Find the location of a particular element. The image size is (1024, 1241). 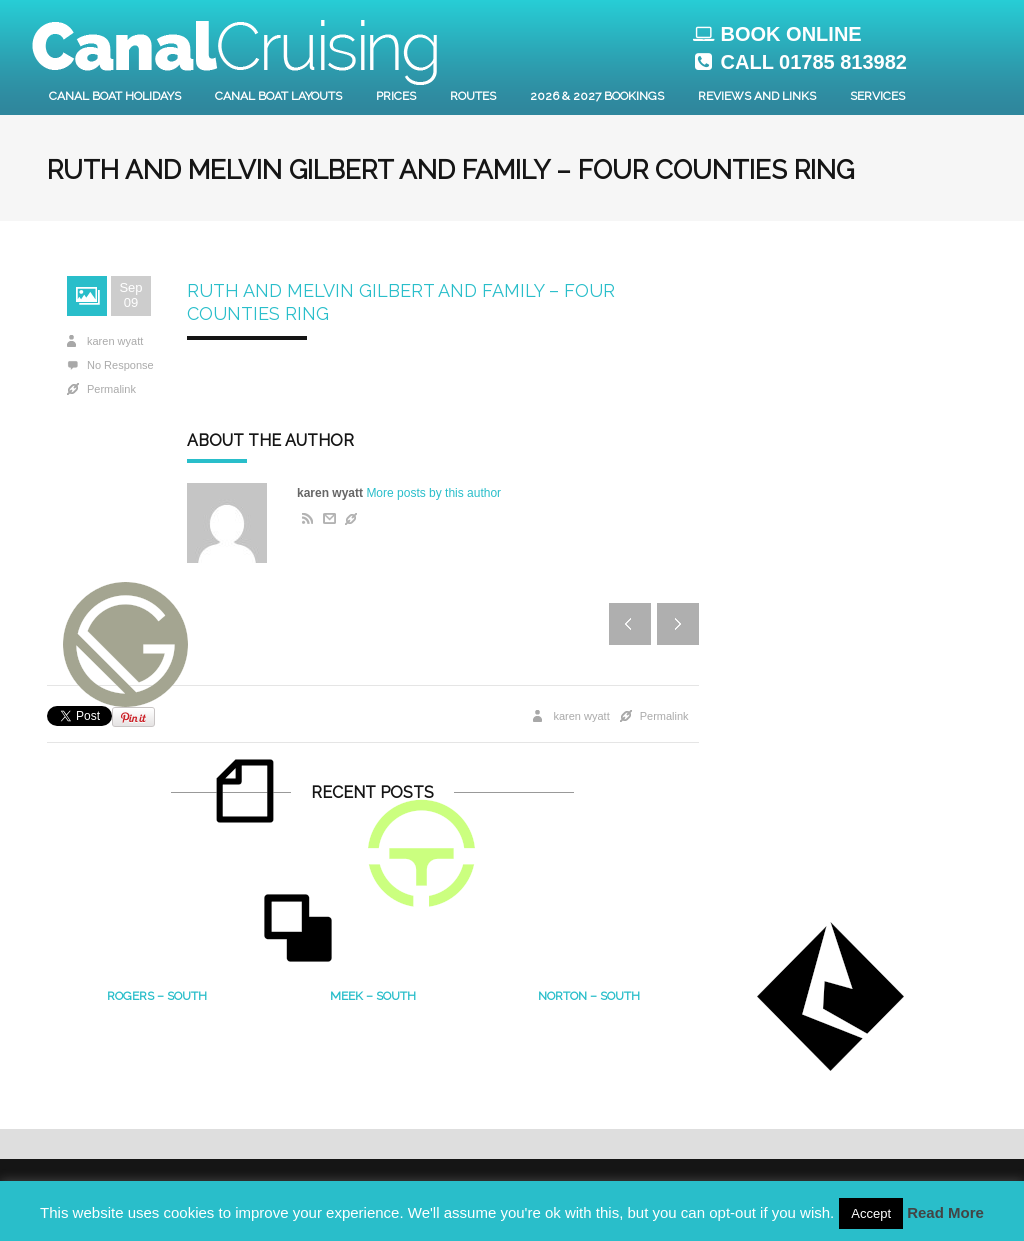

view or open a document is located at coordinates (245, 791).